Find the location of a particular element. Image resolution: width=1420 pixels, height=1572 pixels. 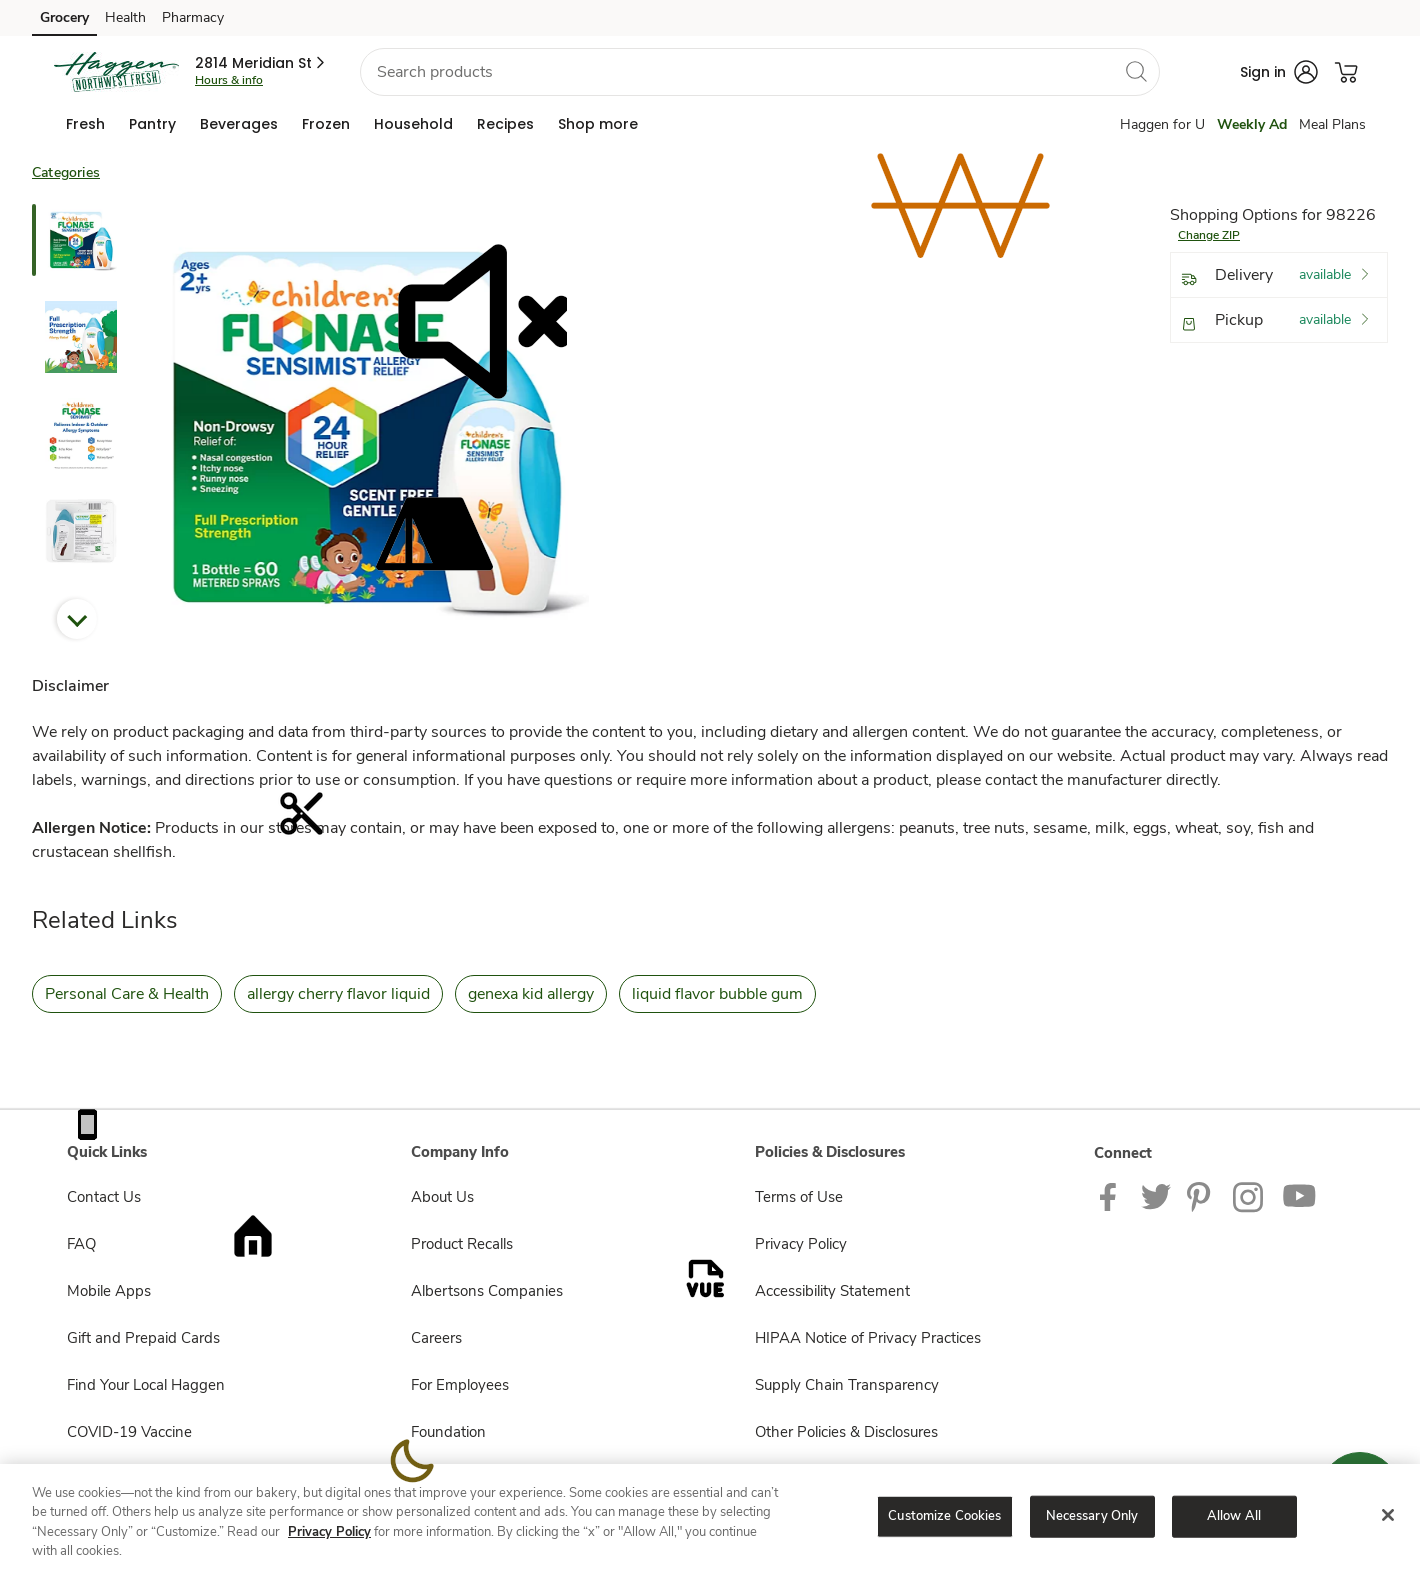

indicates south korean won currency is located at coordinates (960, 199).